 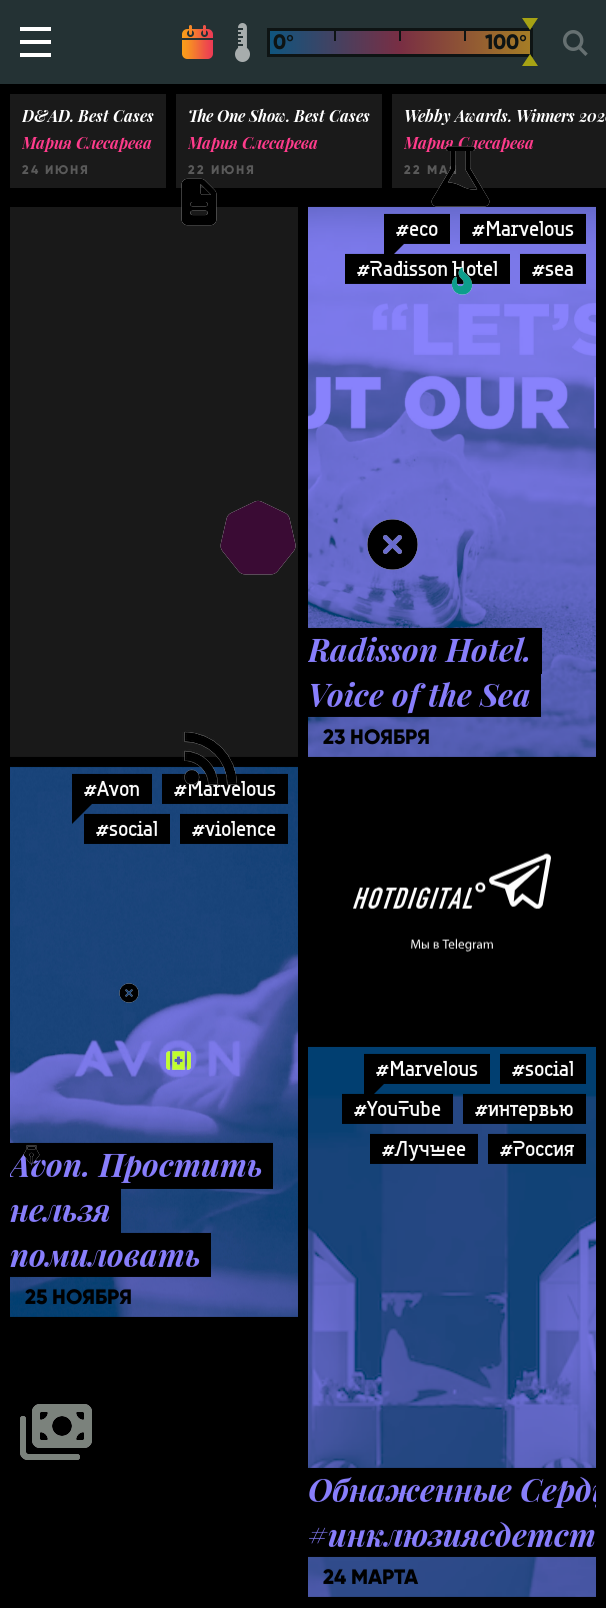 What do you see at coordinates (56, 1432) in the screenshot?
I see `view payment or billing information` at bounding box center [56, 1432].